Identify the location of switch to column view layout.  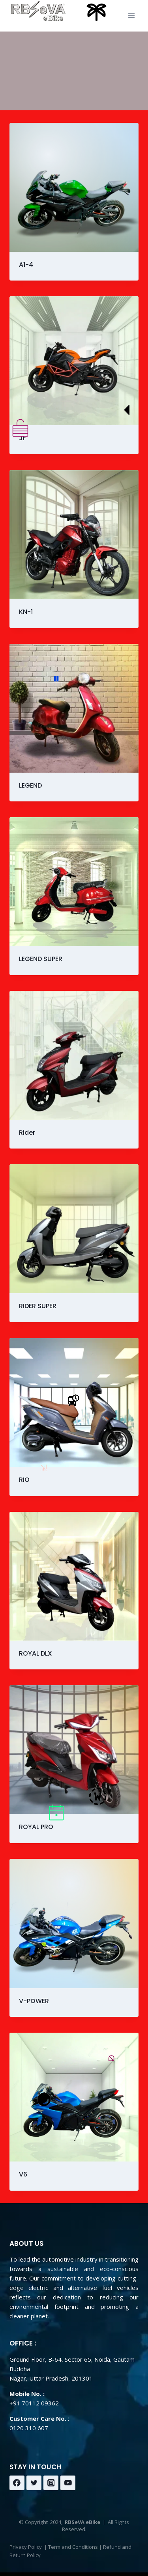
(56, 678).